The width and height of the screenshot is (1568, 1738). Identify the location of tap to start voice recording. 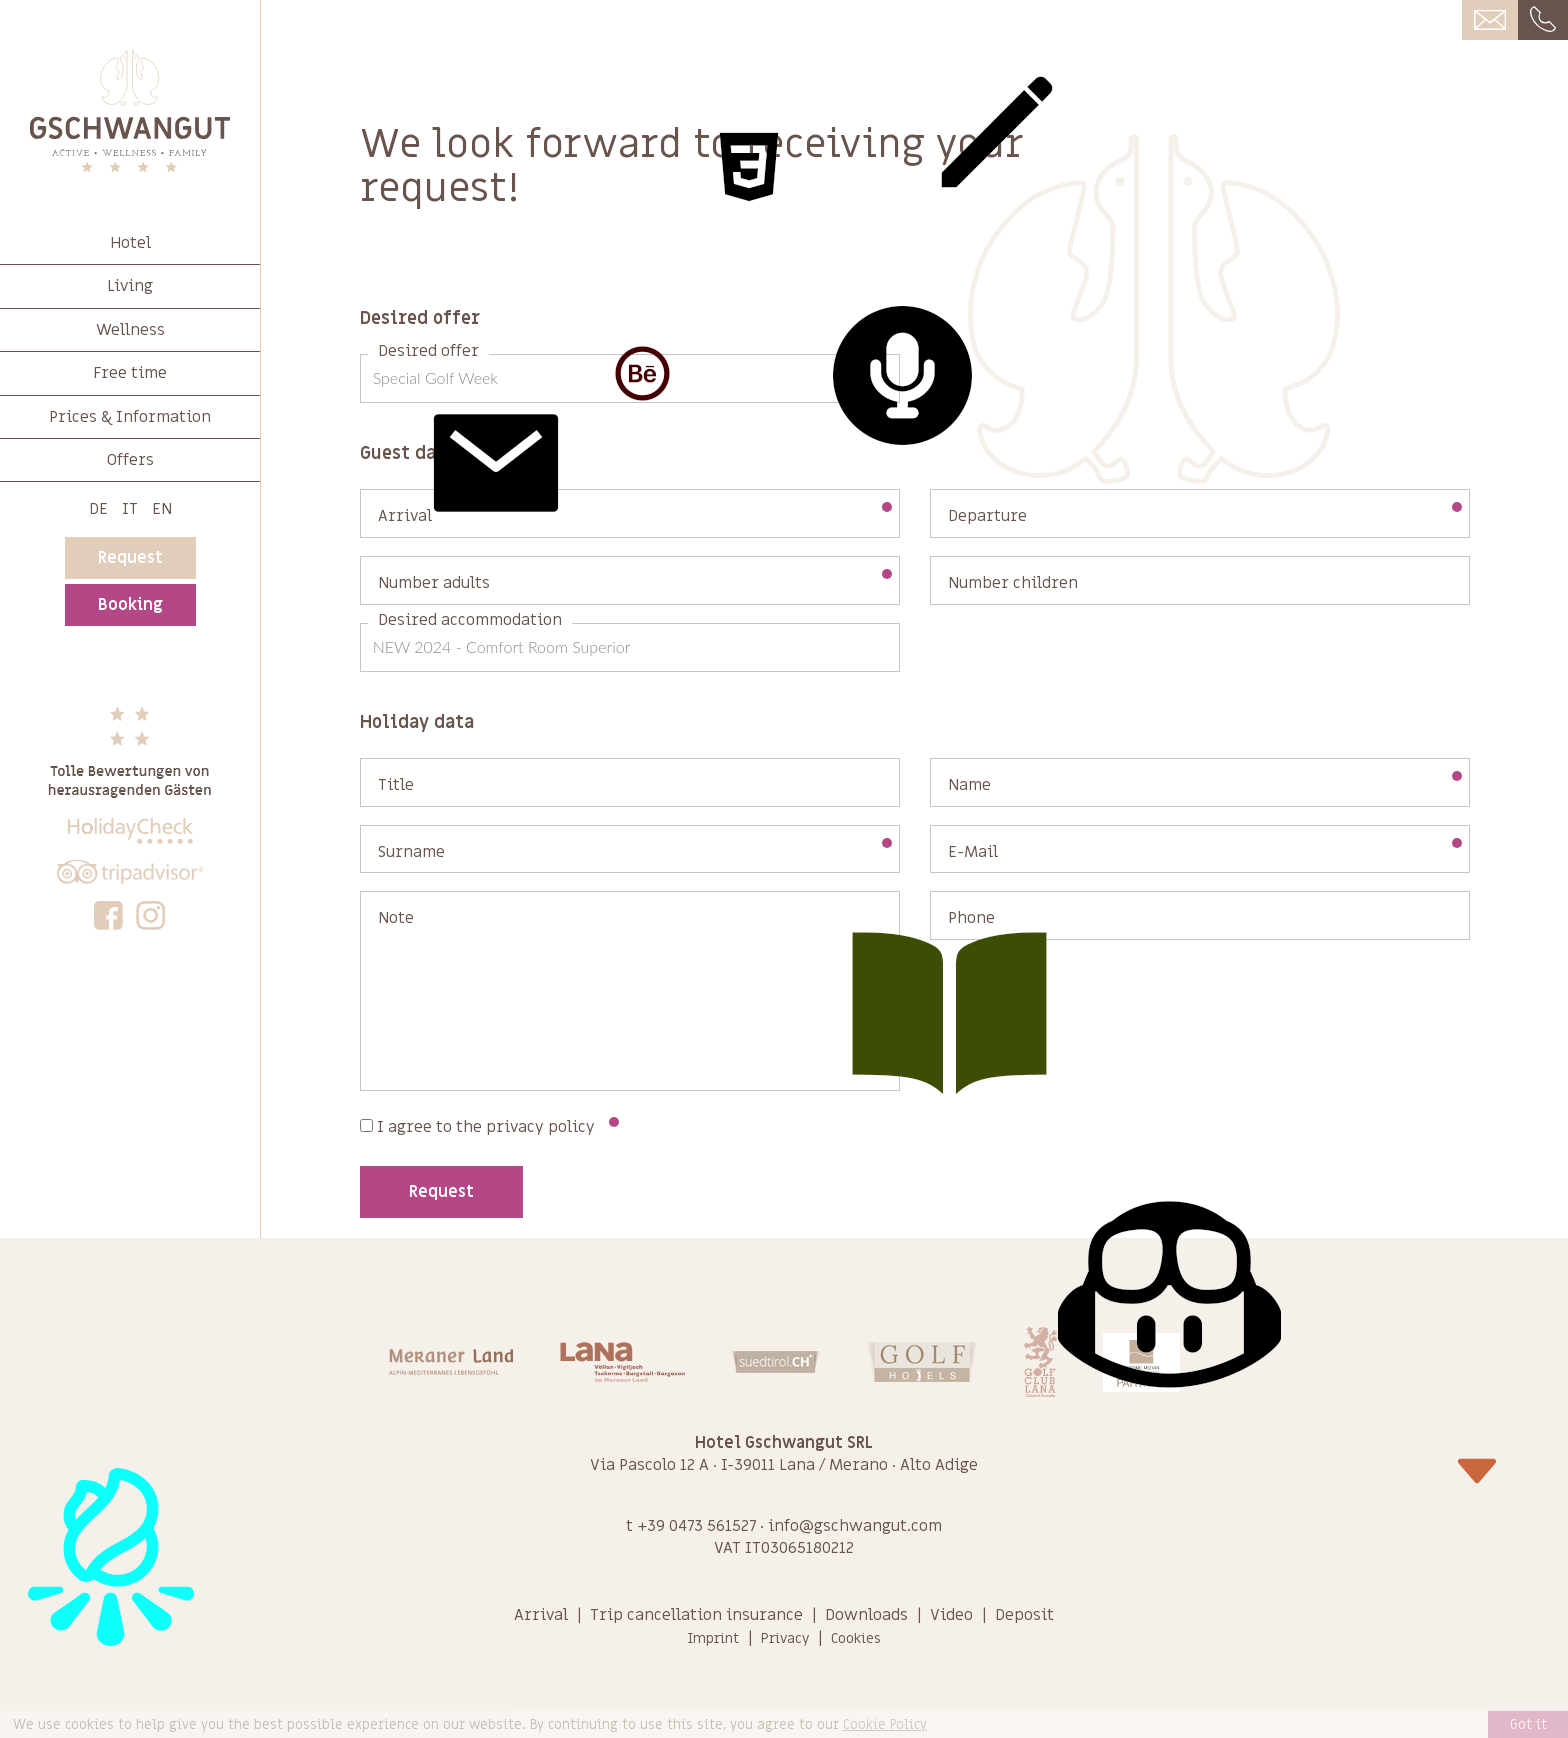
(902, 375).